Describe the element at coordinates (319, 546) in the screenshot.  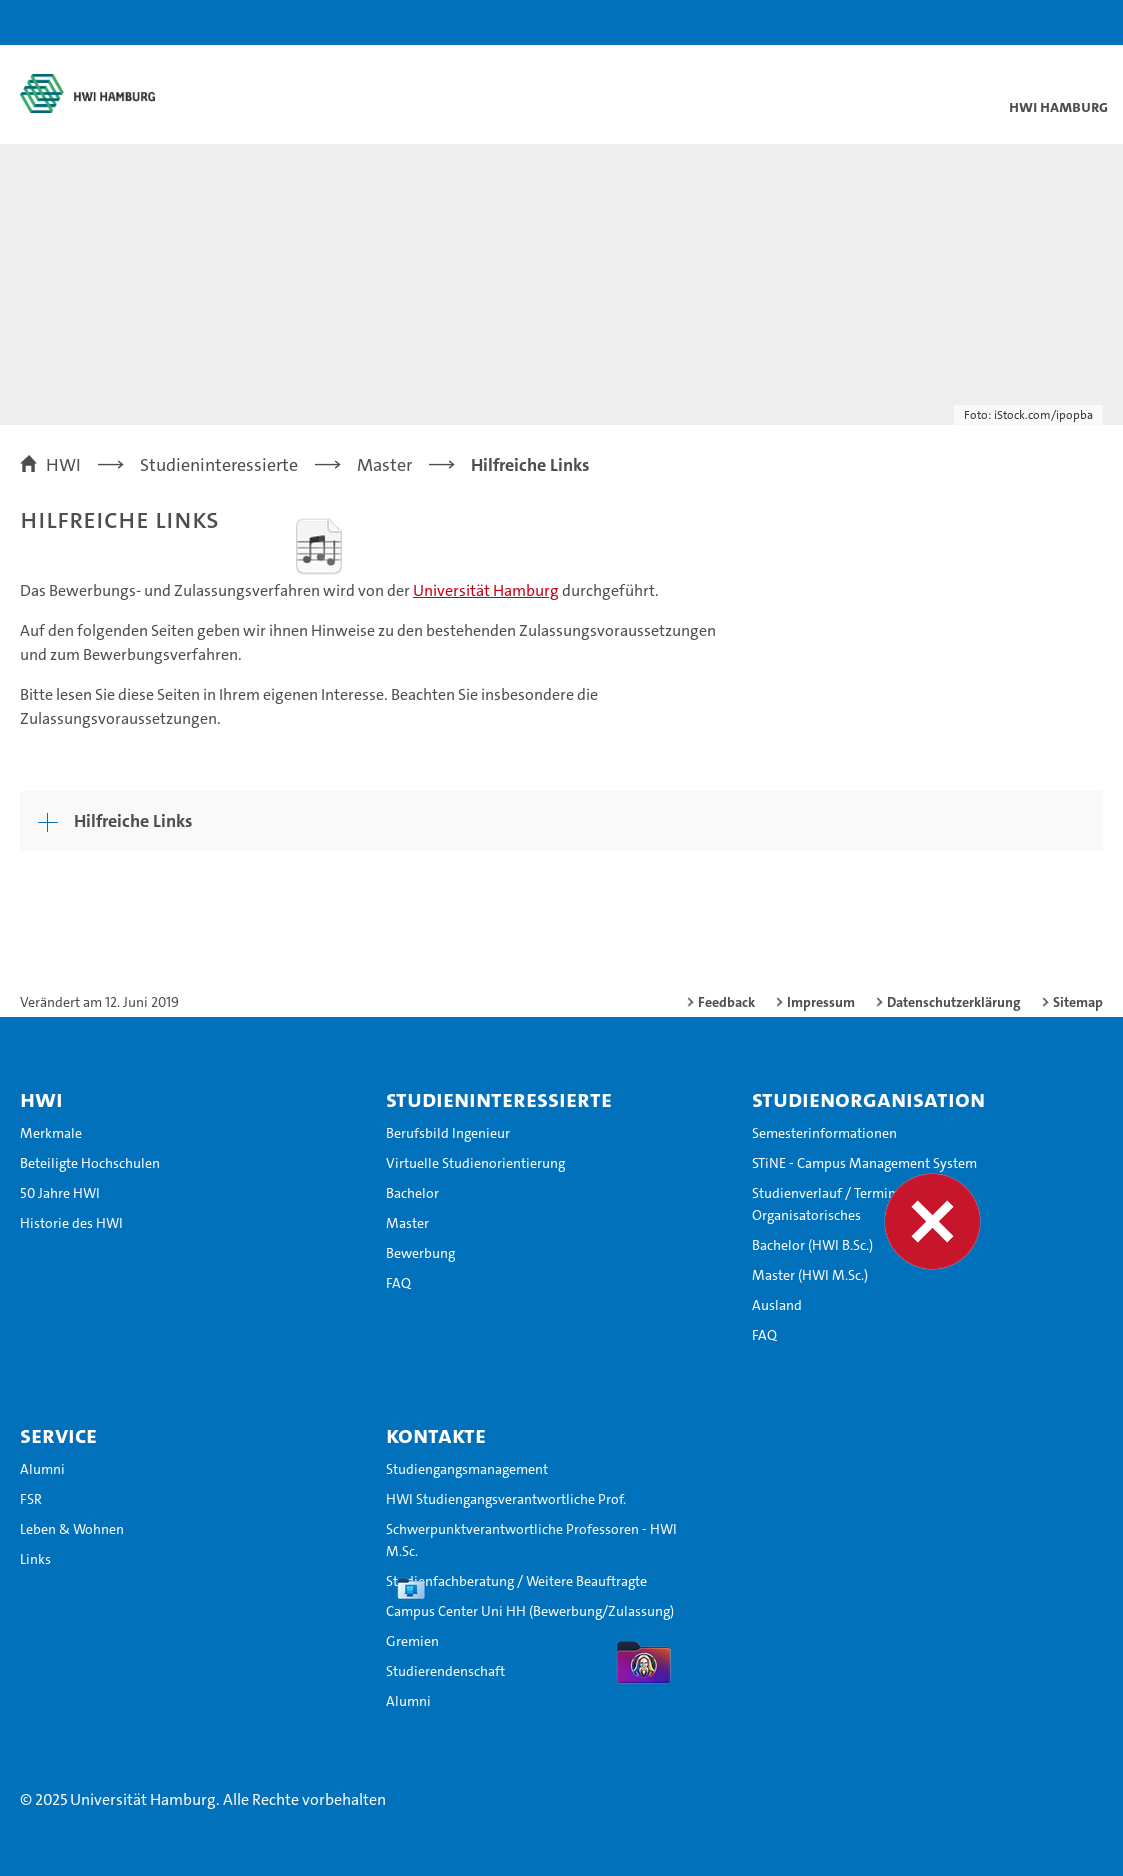
I see `an iMelody ringtone file` at that location.